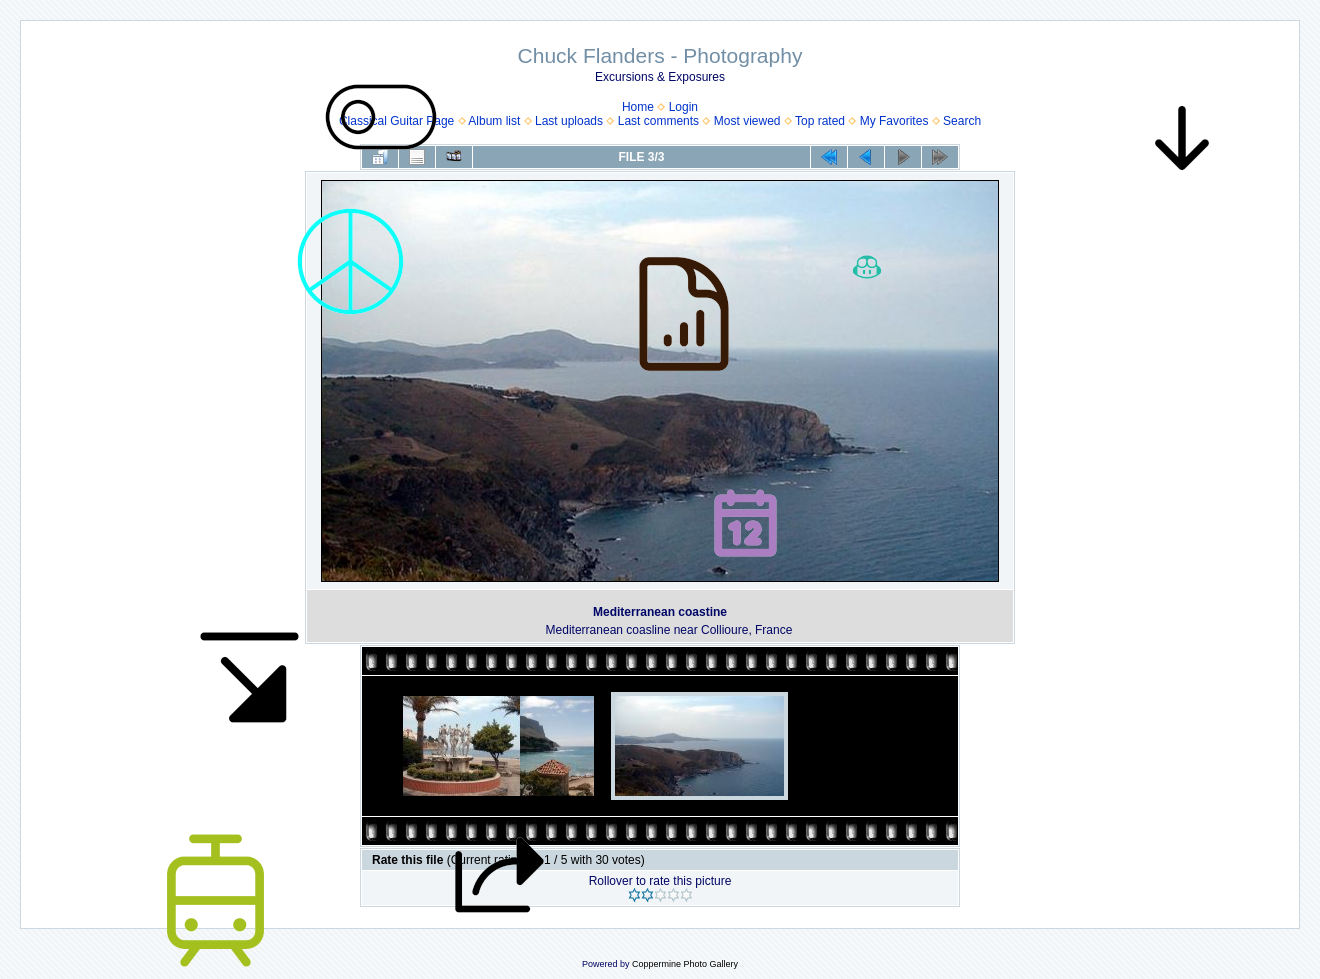 The height and width of the screenshot is (979, 1320). What do you see at coordinates (249, 681) in the screenshot?
I see `move item to bottom-right corner` at bounding box center [249, 681].